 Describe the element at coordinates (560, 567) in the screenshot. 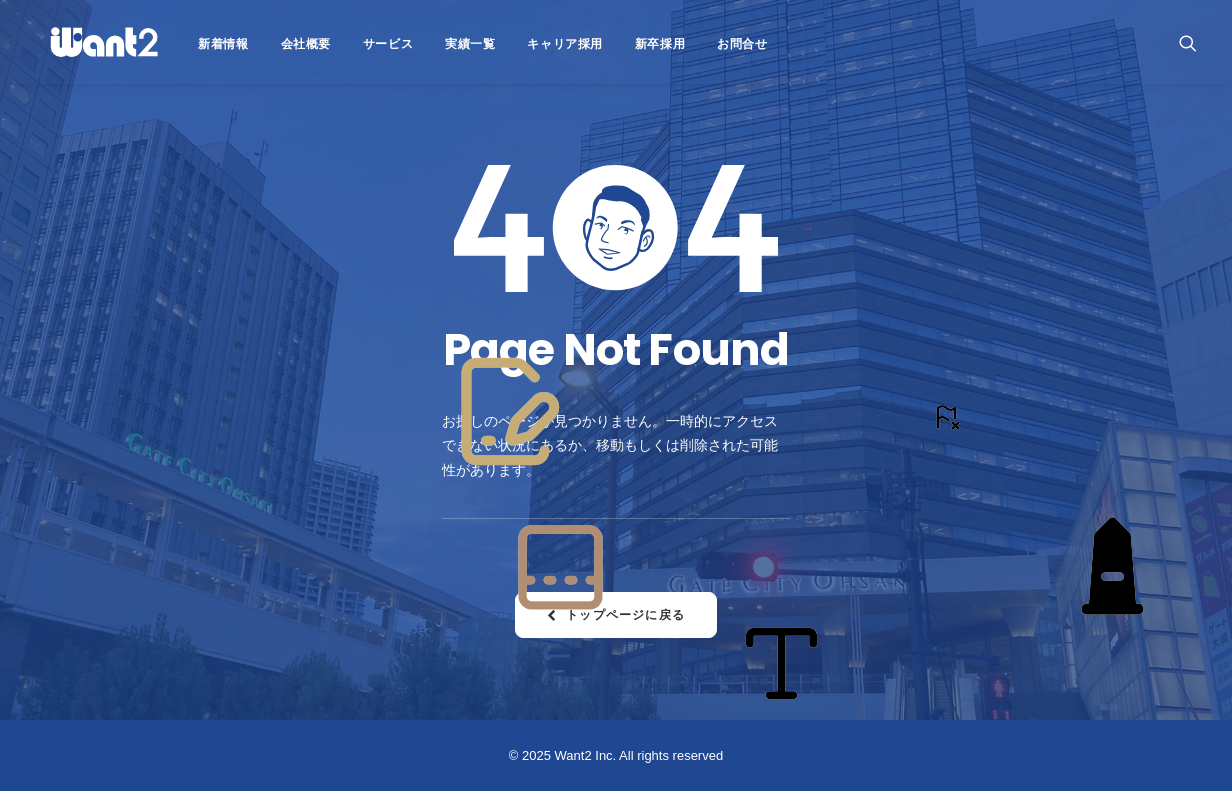

I see `toggle bottom panel visibility` at that location.